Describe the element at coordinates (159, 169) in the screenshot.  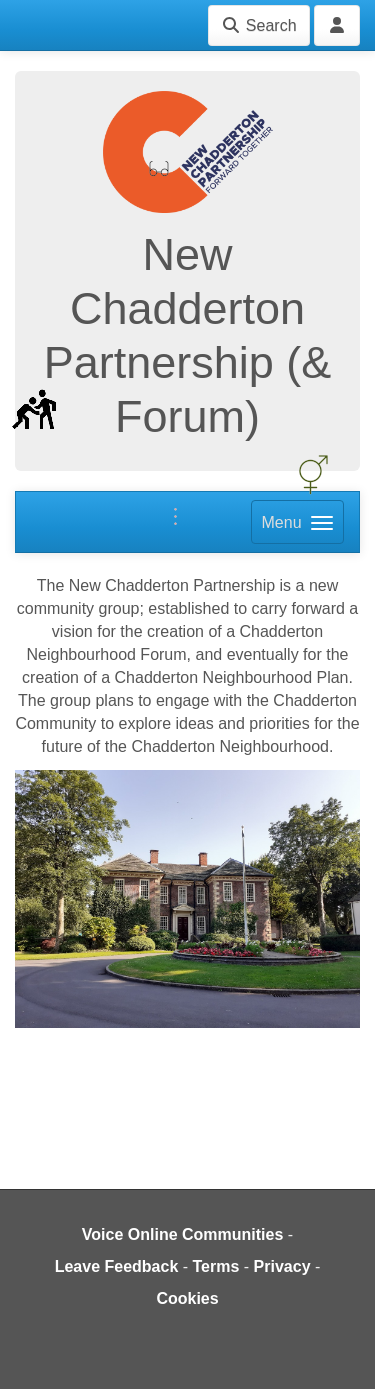
I see `access reading mode or reader view` at that location.